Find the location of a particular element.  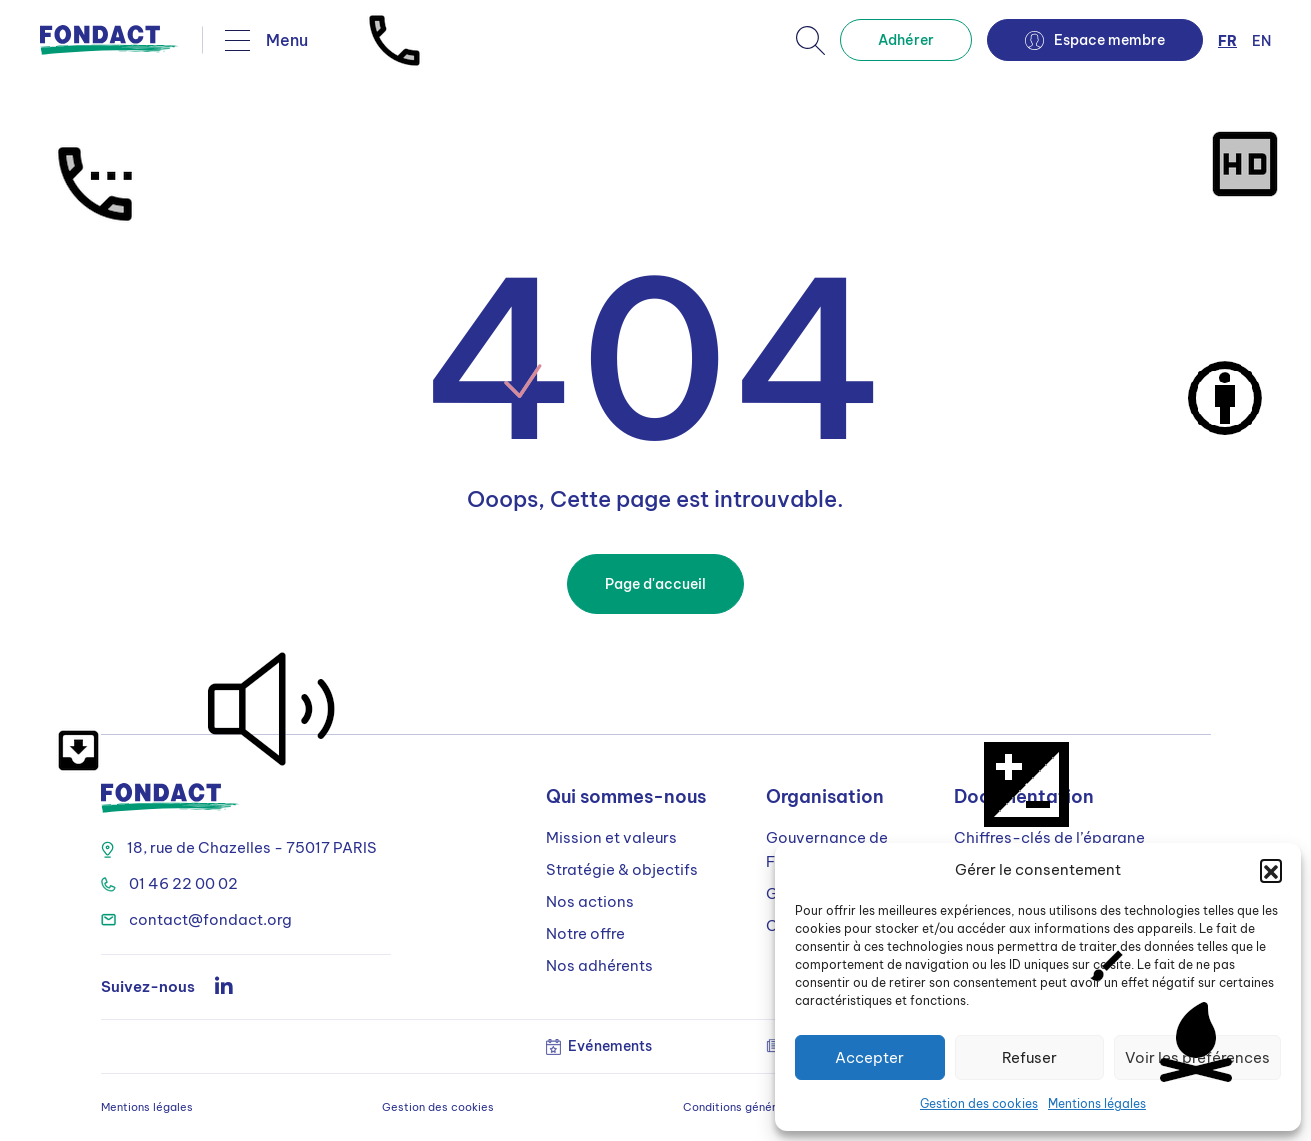

access drawing or painting tools is located at coordinates (1107, 966).